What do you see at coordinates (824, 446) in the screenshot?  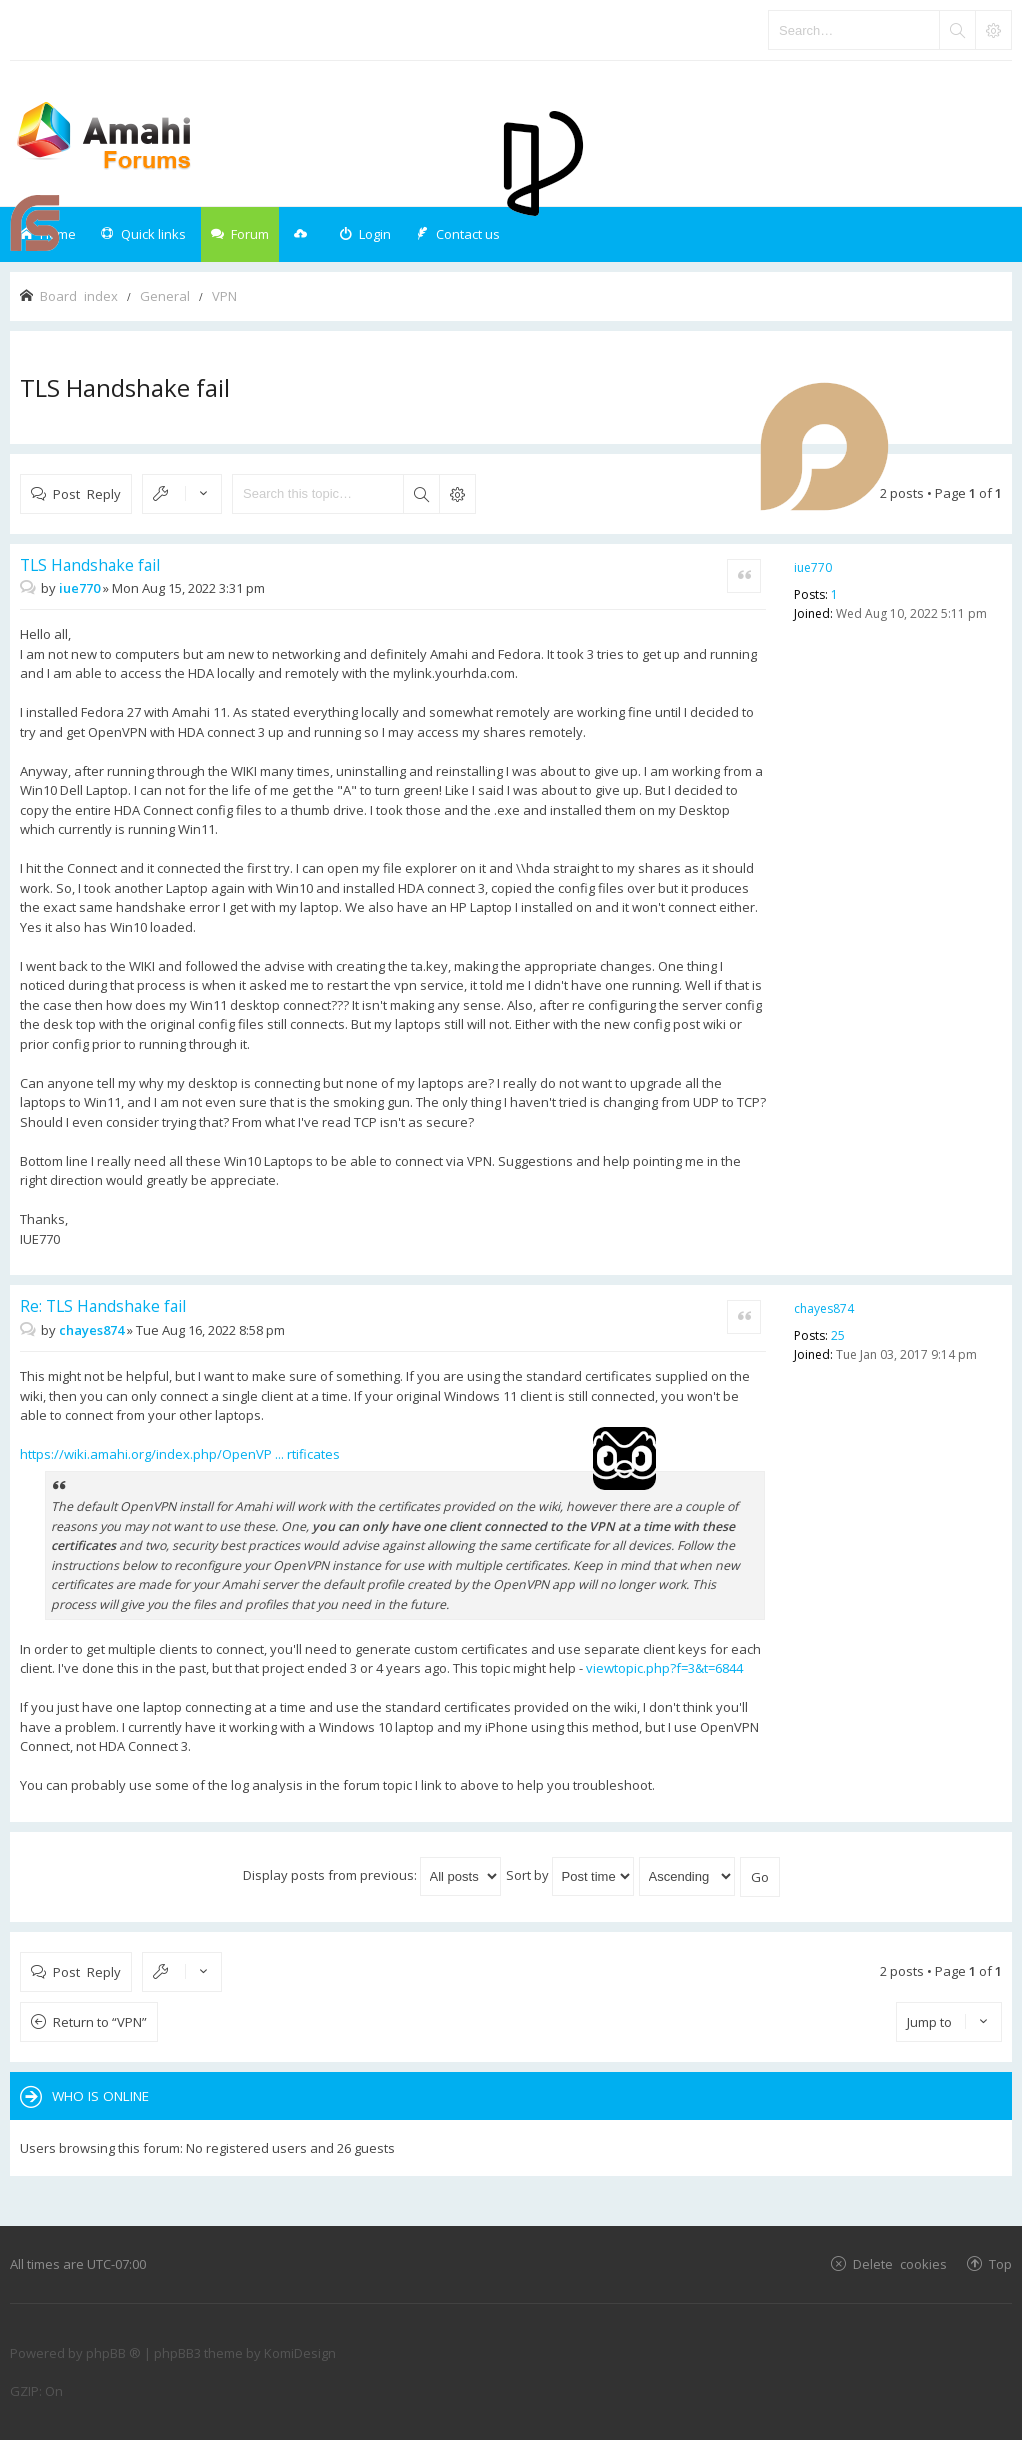 I see `open microsoft loop app` at bounding box center [824, 446].